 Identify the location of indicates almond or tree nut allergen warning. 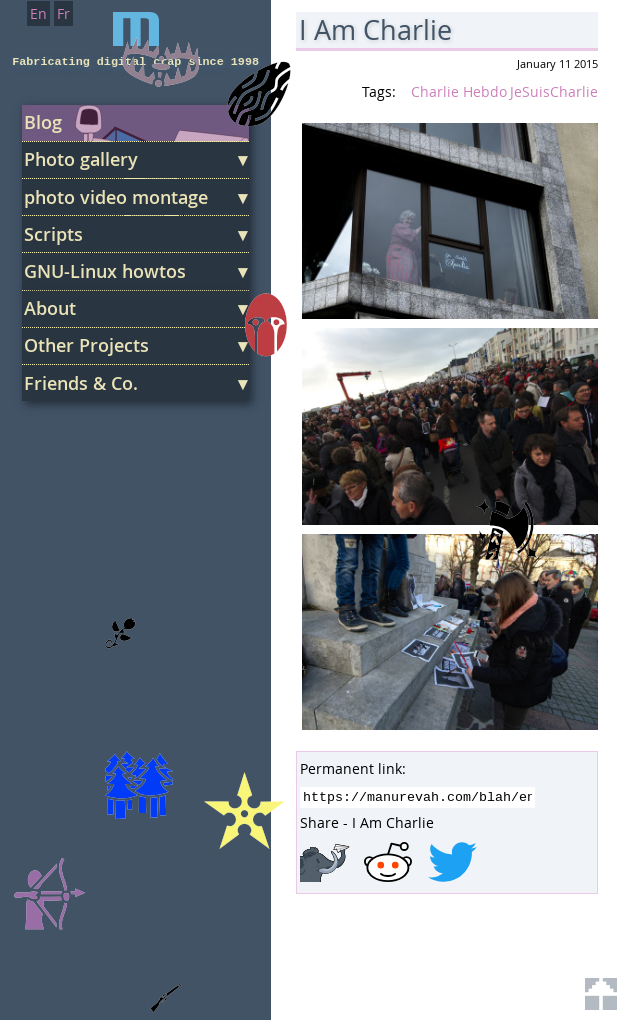
(259, 94).